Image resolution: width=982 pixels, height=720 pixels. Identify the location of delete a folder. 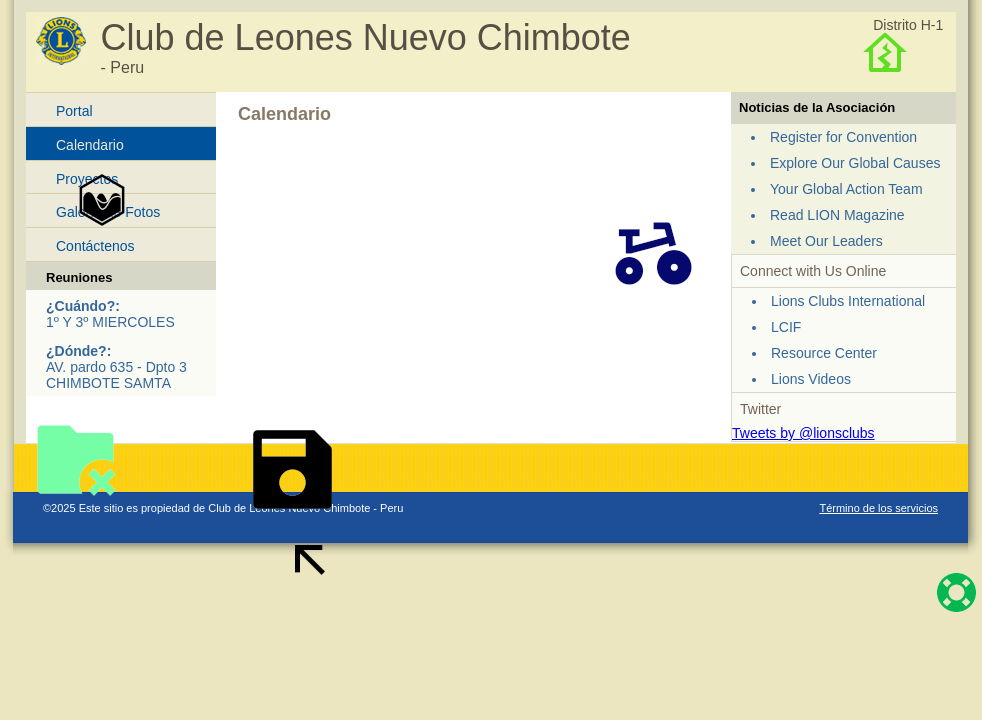
(75, 459).